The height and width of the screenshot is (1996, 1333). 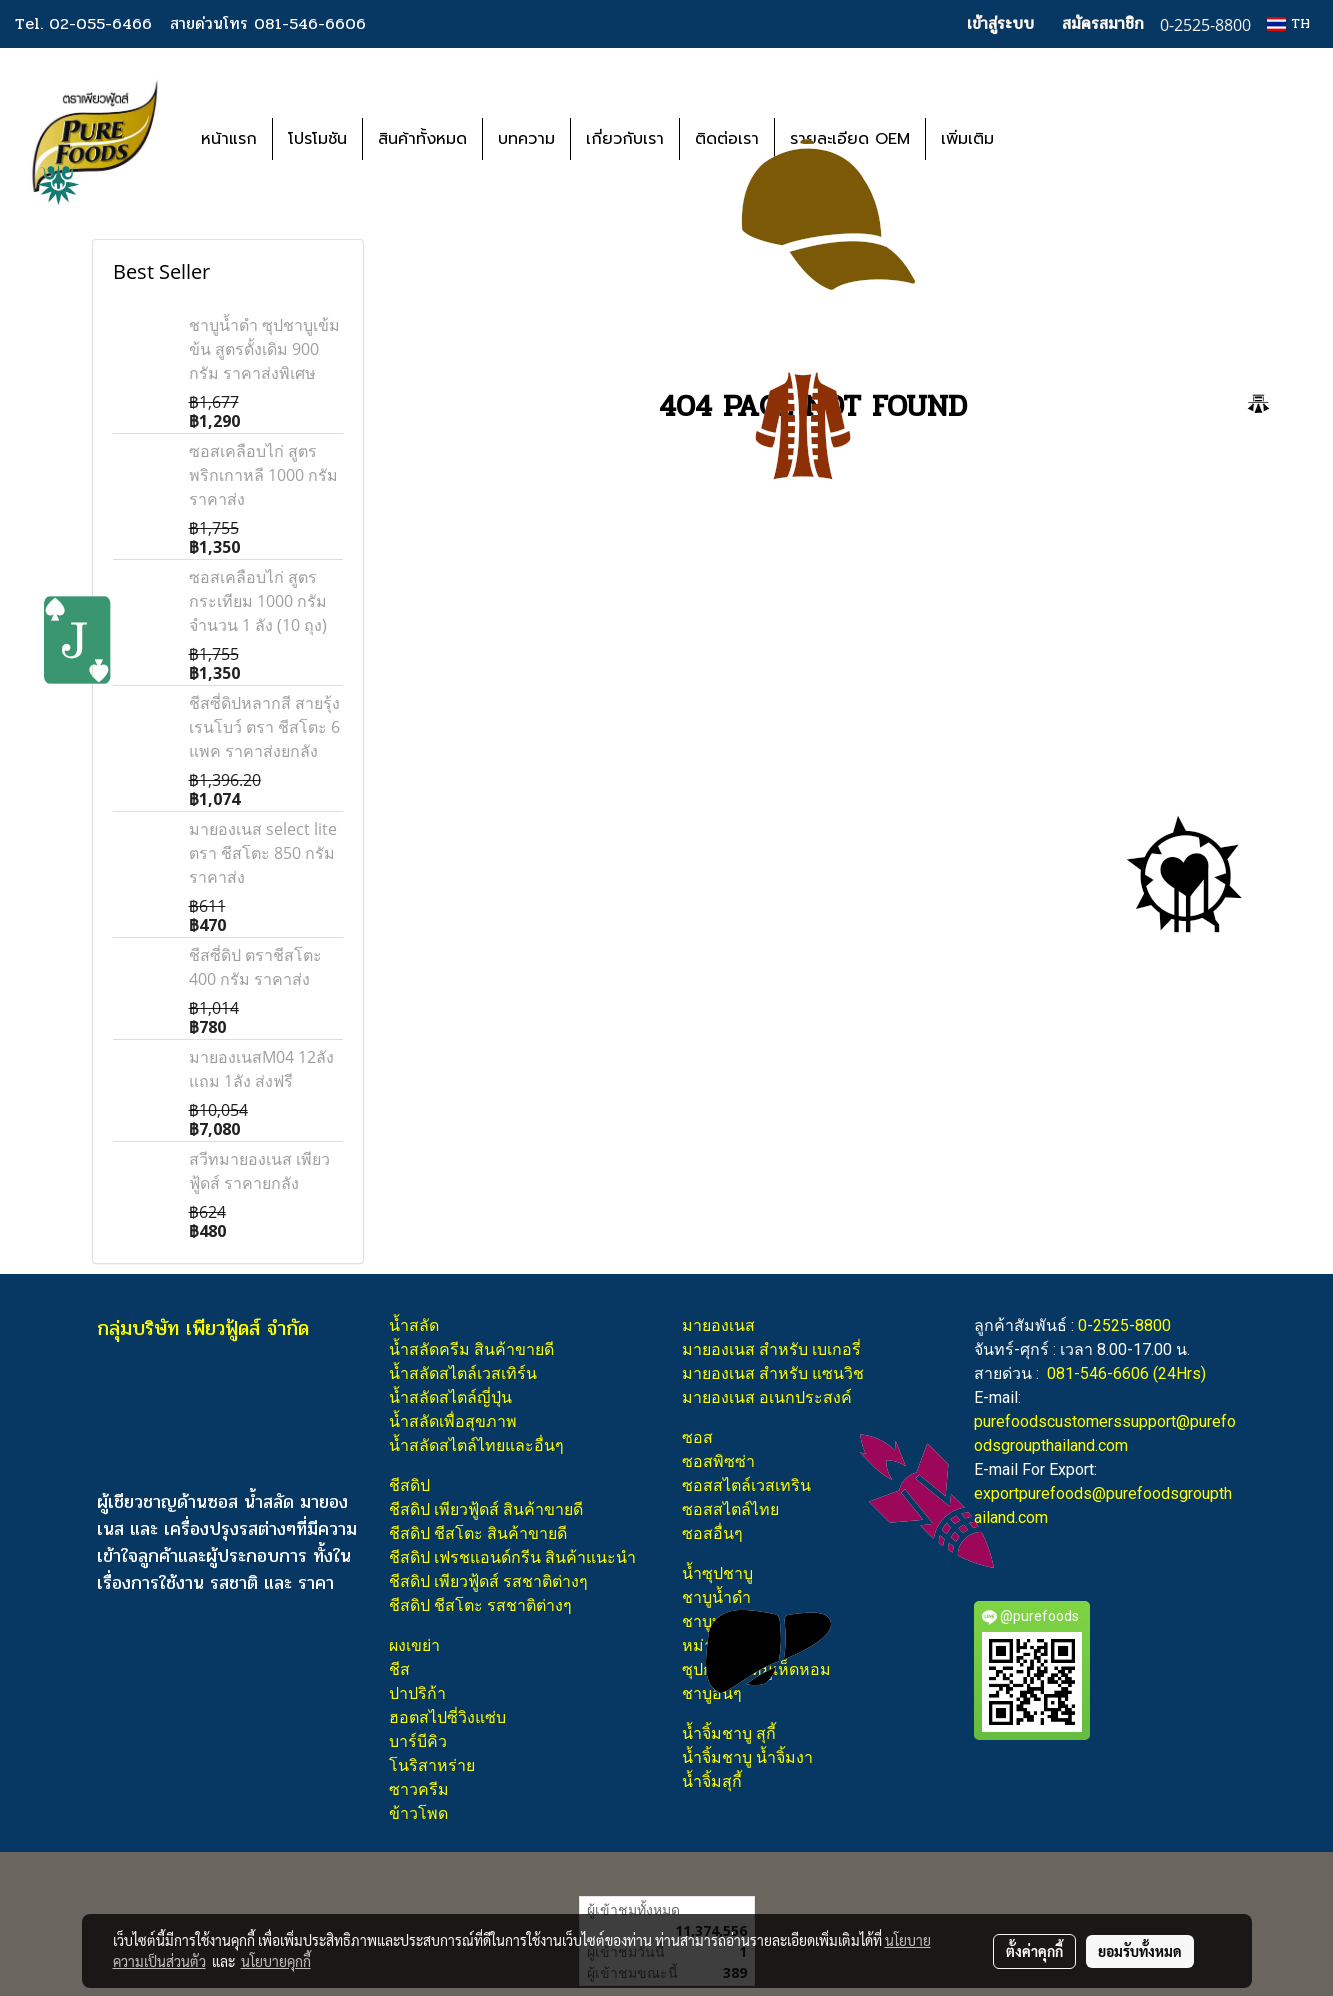 What do you see at coordinates (1185, 874) in the screenshot?
I see `indicates damage or health loss in a game` at bounding box center [1185, 874].